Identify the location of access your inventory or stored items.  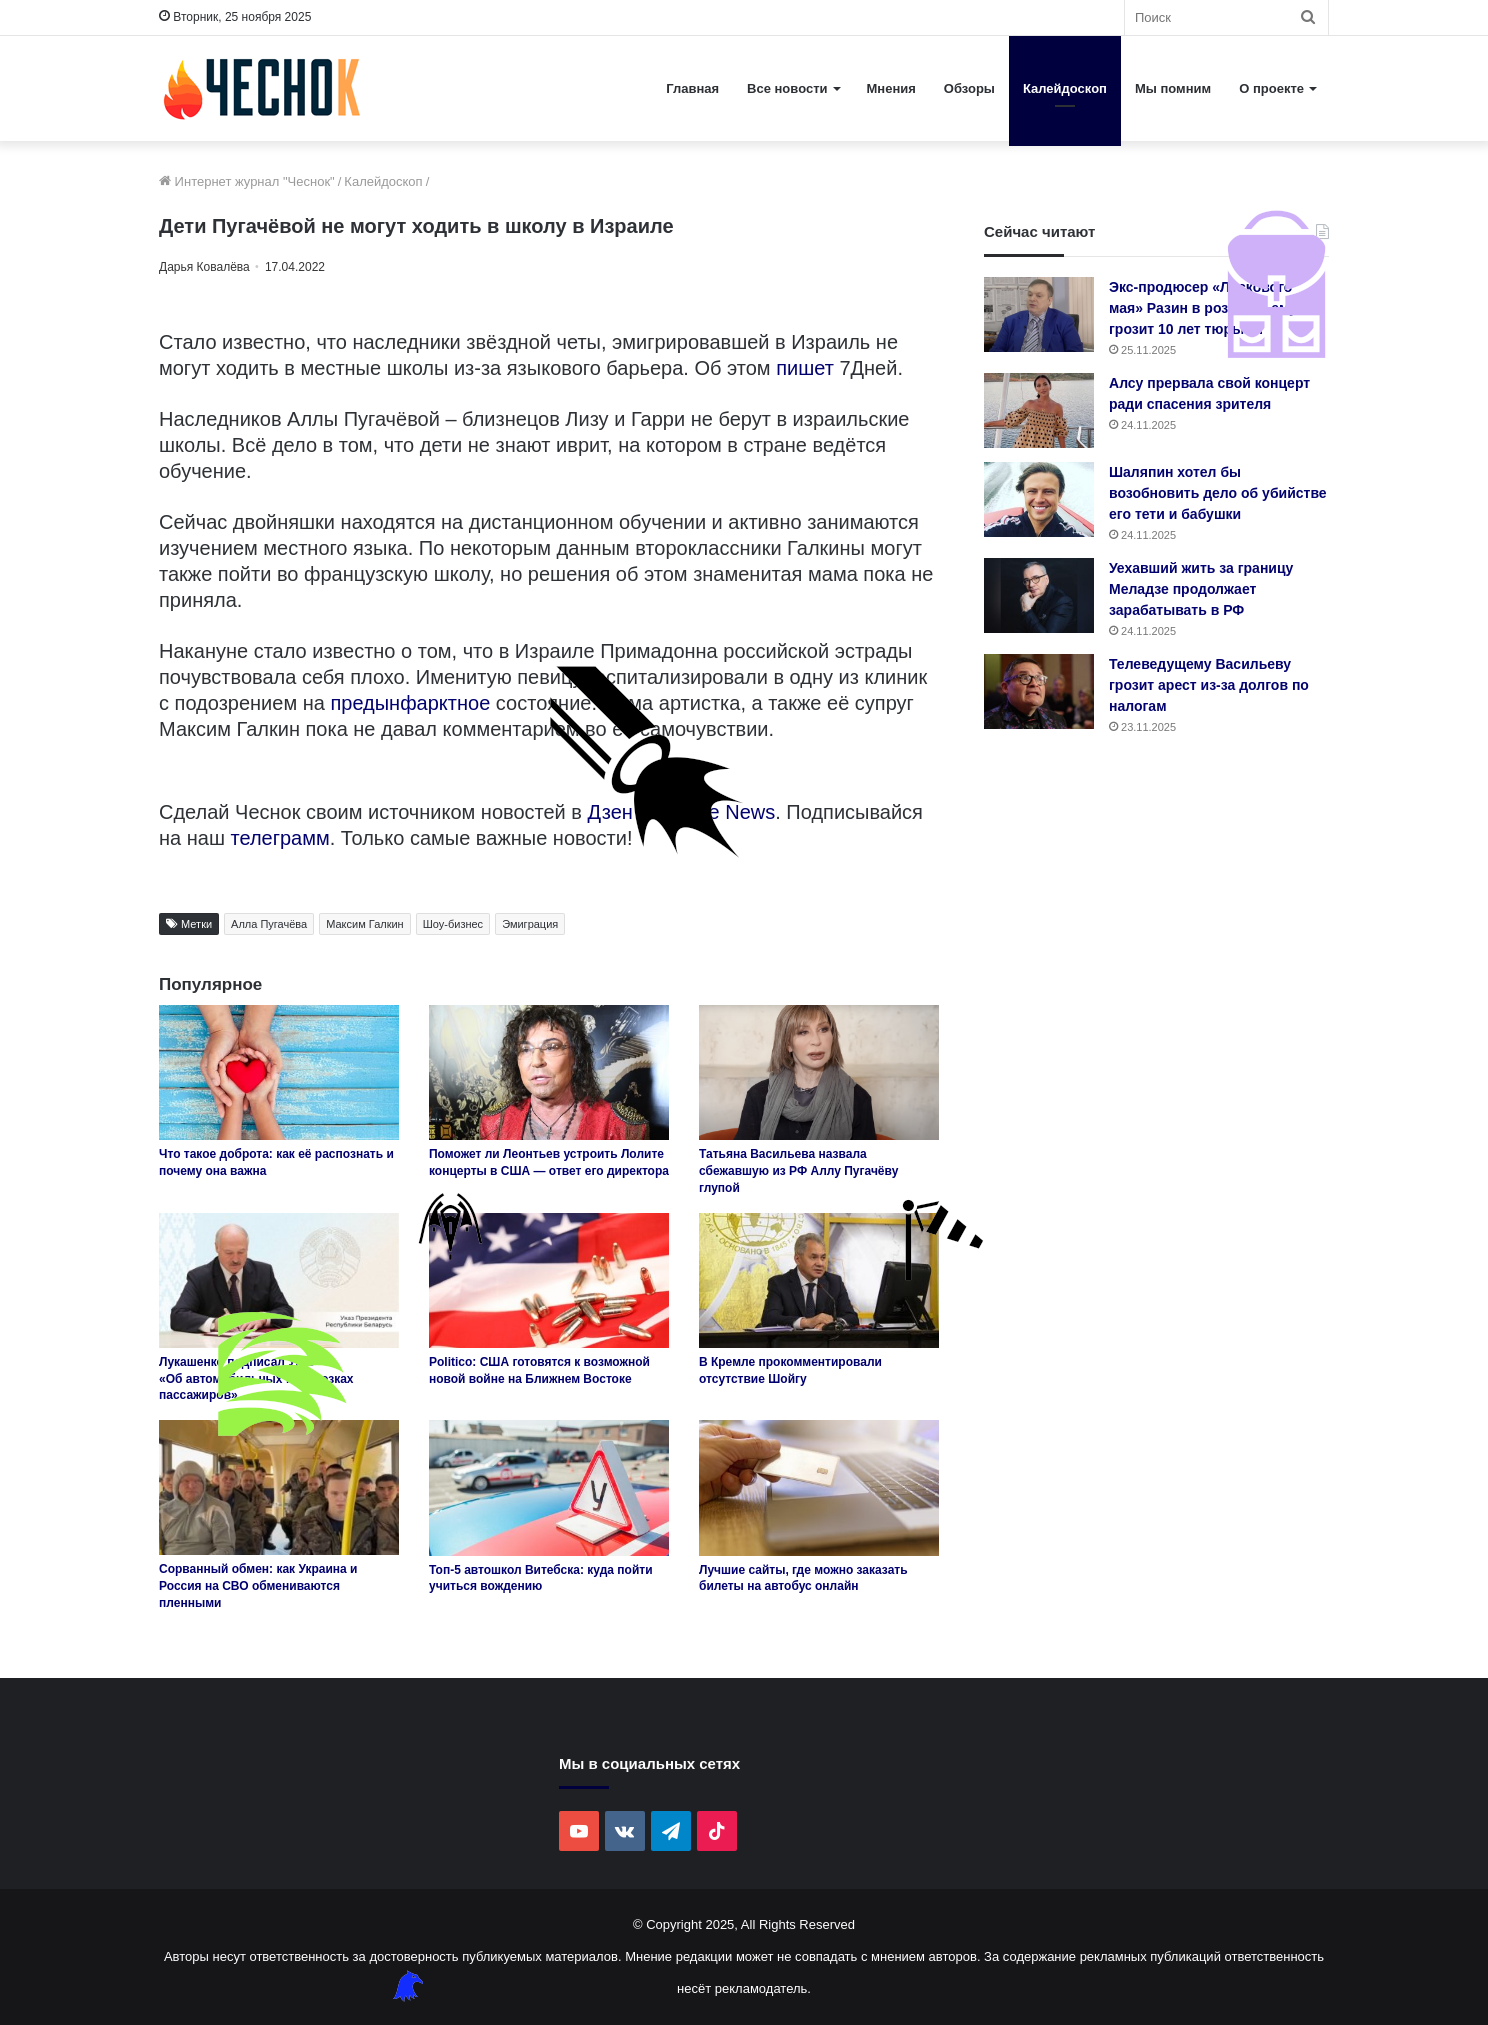
(1276, 283).